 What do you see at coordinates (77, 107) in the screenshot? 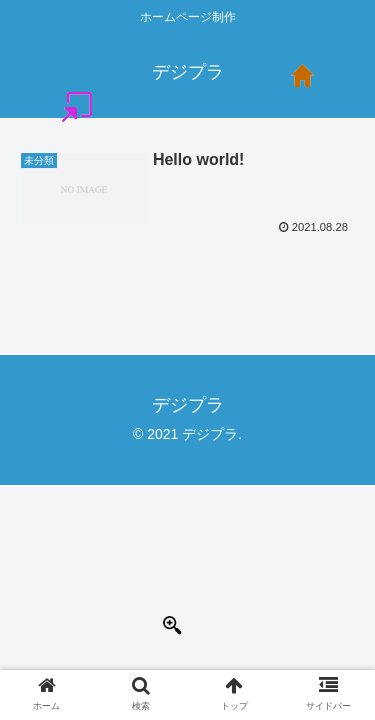
I see `import or bring content into a container` at bounding box center [77, 107].